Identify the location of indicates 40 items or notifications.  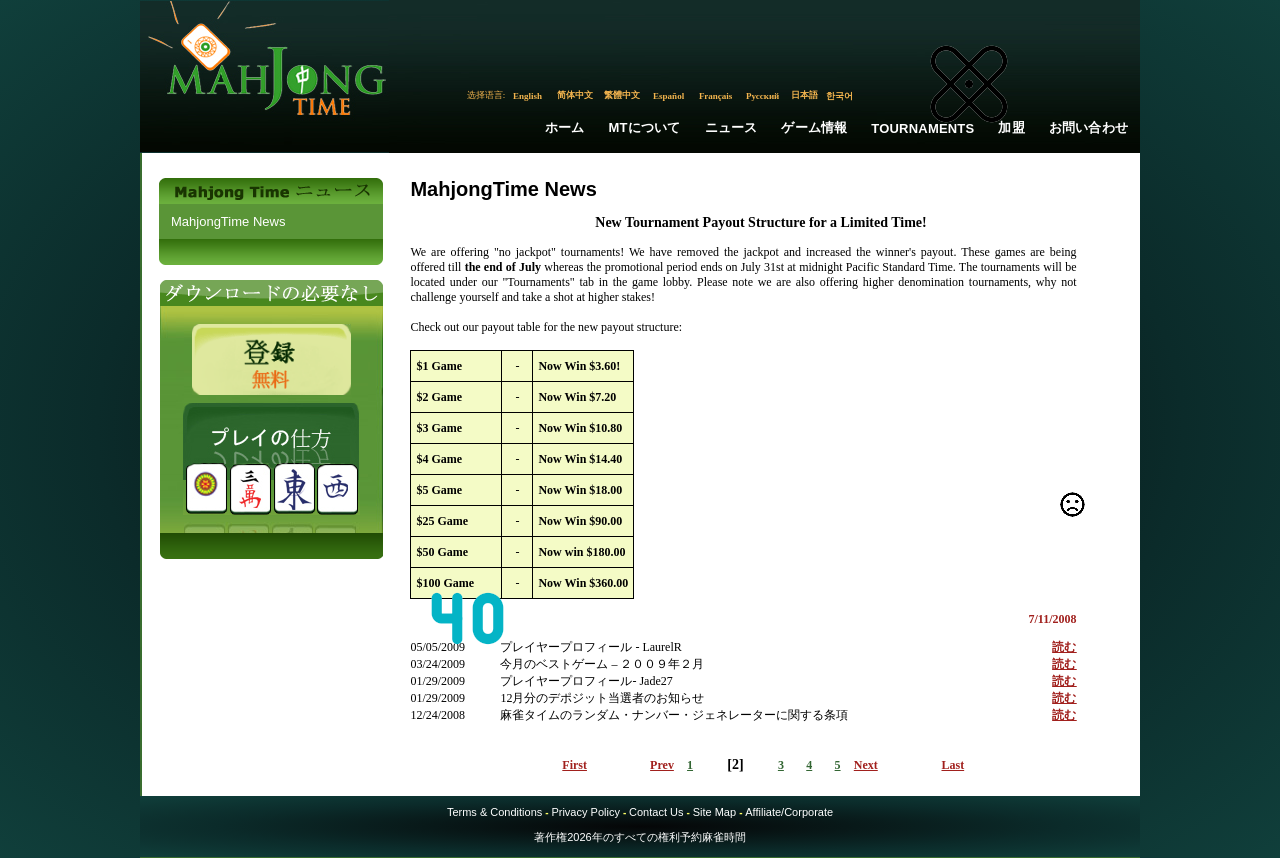
(467, 618).